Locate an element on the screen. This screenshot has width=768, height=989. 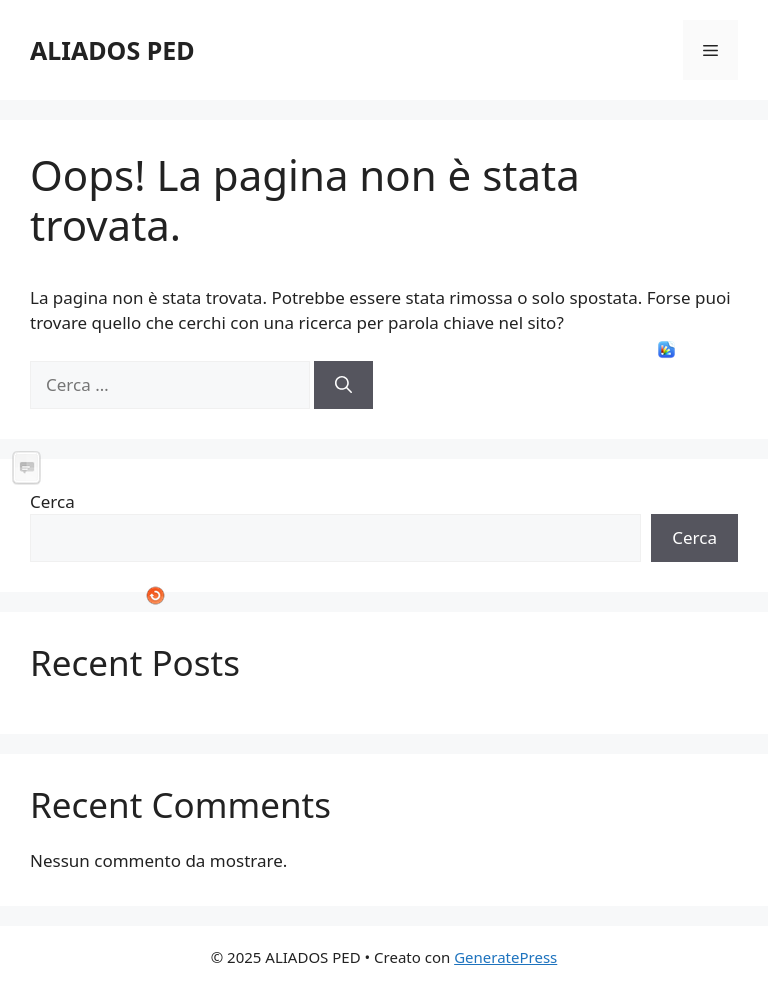
a SAMI subtitle or caption file is located at coordinates (26, 467).